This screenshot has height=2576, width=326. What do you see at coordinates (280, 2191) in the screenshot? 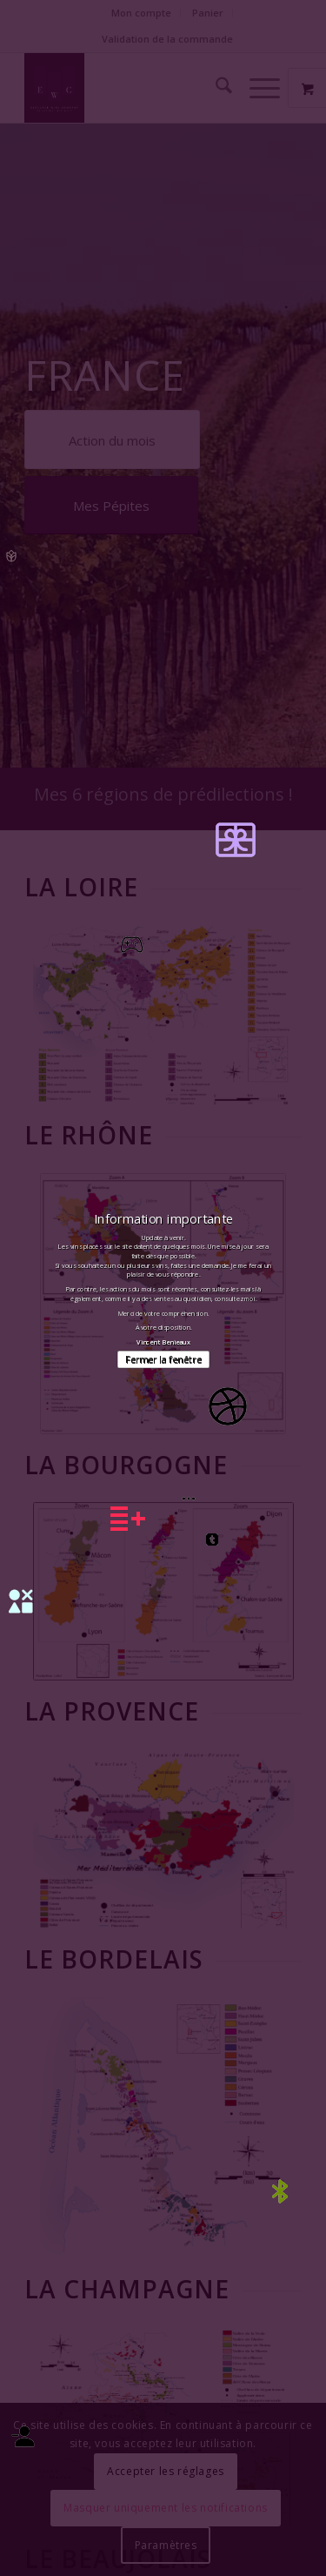
I see `toggle bluetooth connectivity on or off` at bounding box center [280, 2191].